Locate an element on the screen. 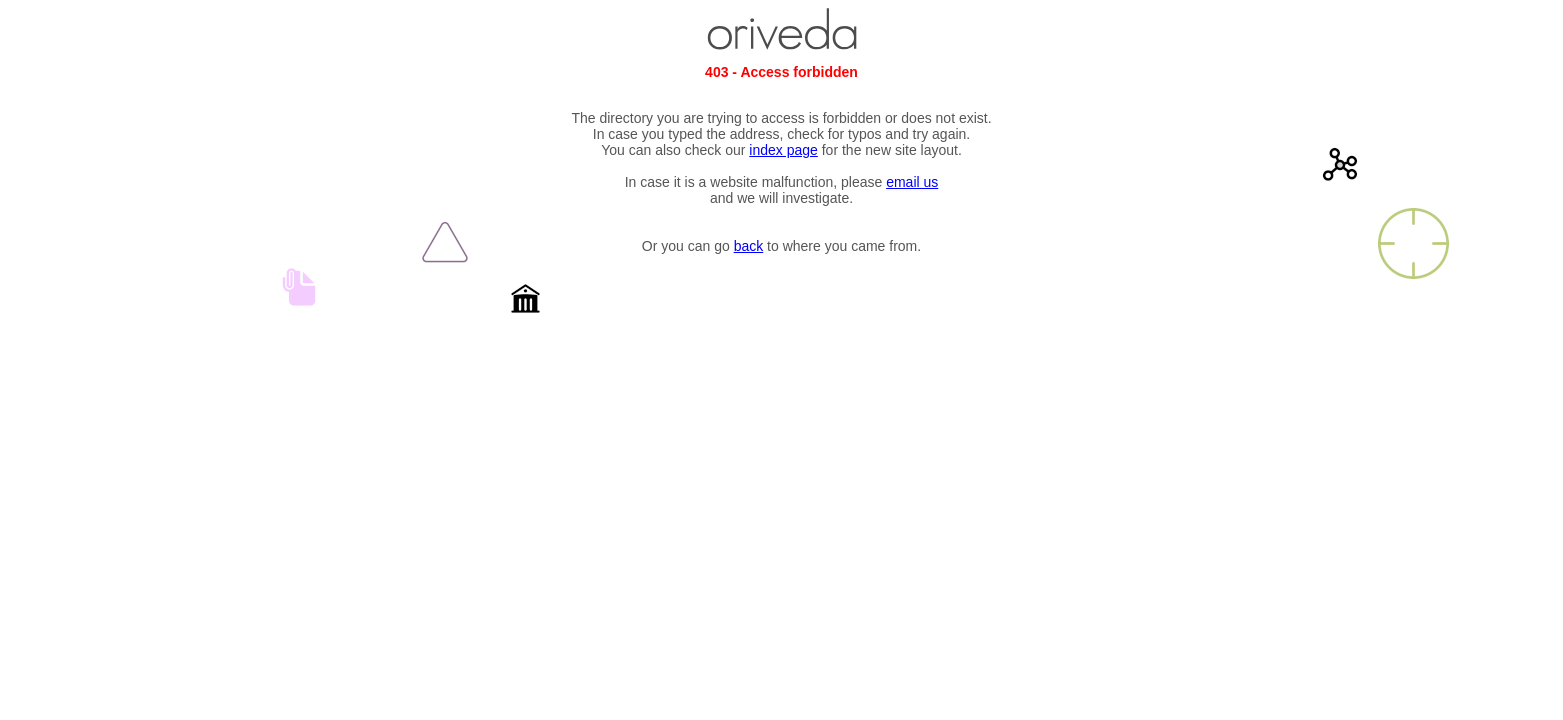 The height and width of the screenshot is (720, 1563). attach a file or document is located at coordinates (299, 287).